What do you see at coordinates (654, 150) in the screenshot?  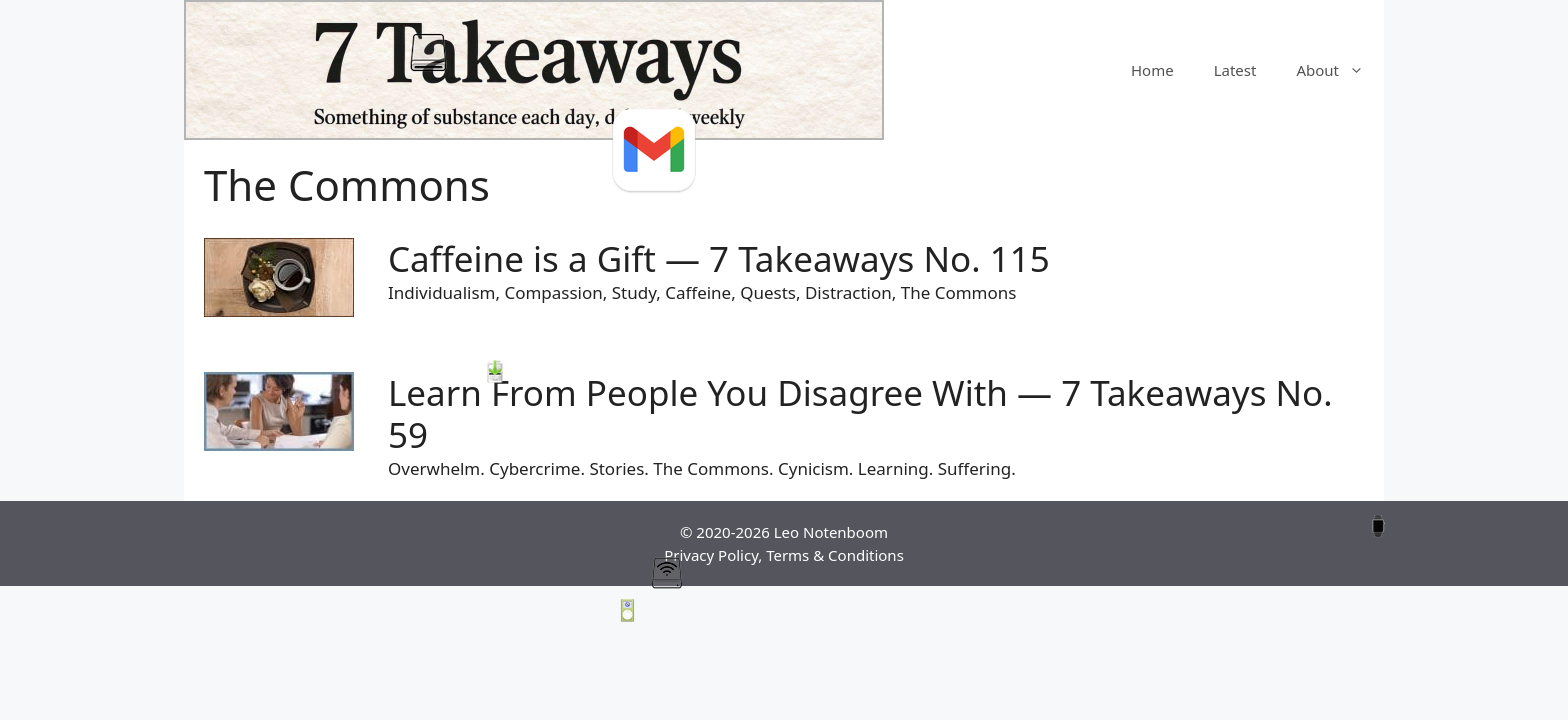 I see `open Gmail email app` at bounding box center [654, 150].